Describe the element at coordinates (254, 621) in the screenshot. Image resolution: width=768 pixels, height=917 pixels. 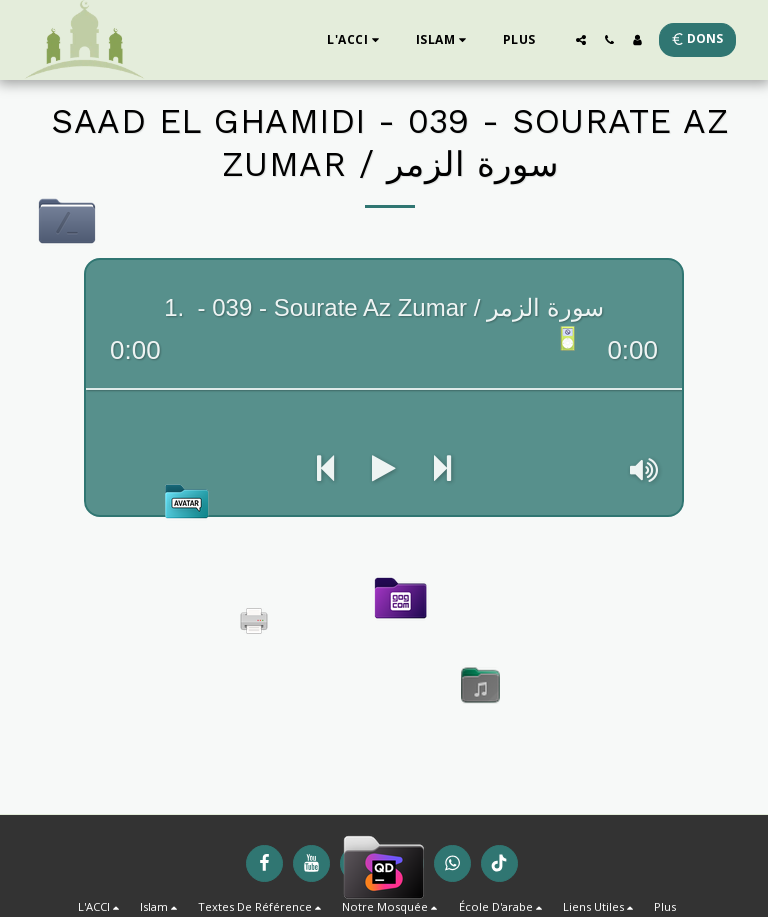
I see `print the current document` at that location.